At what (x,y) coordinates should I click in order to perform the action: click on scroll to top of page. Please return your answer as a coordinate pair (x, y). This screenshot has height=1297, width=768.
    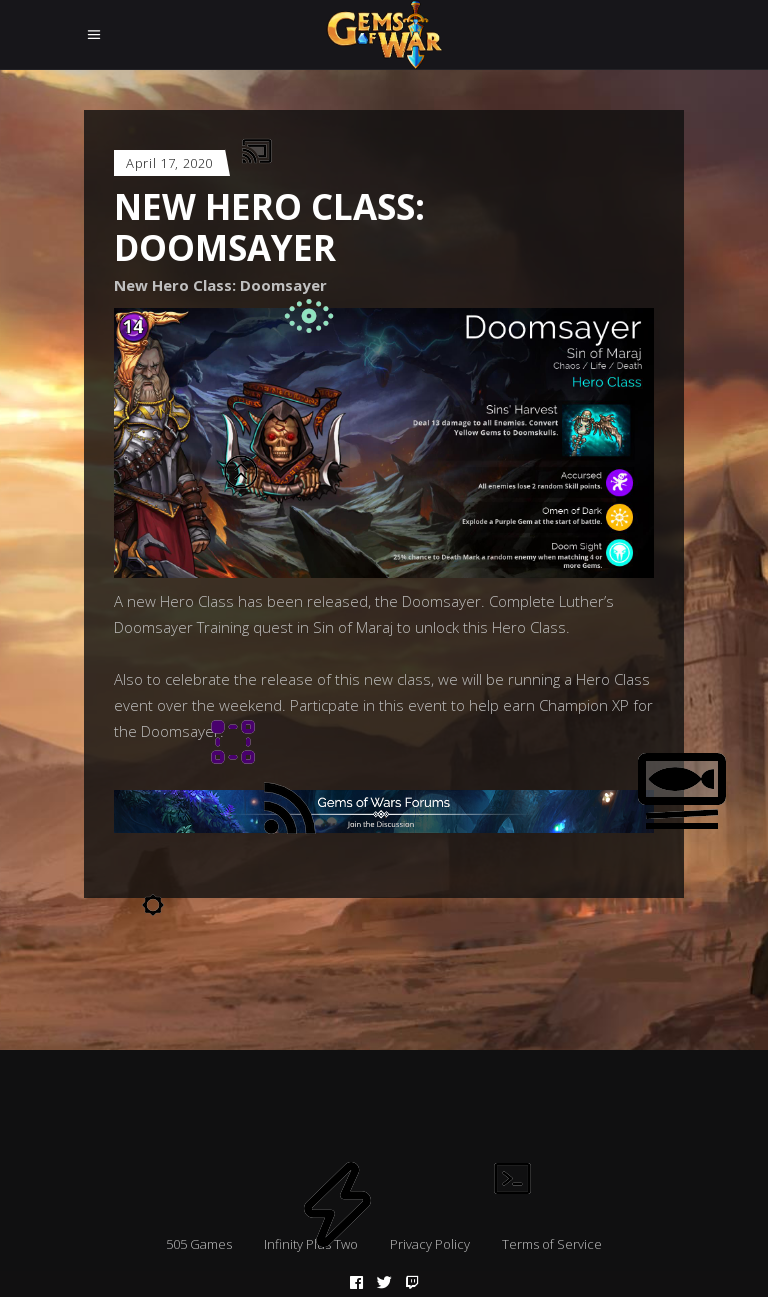
    Looking at the image, I should click on (241, 472).